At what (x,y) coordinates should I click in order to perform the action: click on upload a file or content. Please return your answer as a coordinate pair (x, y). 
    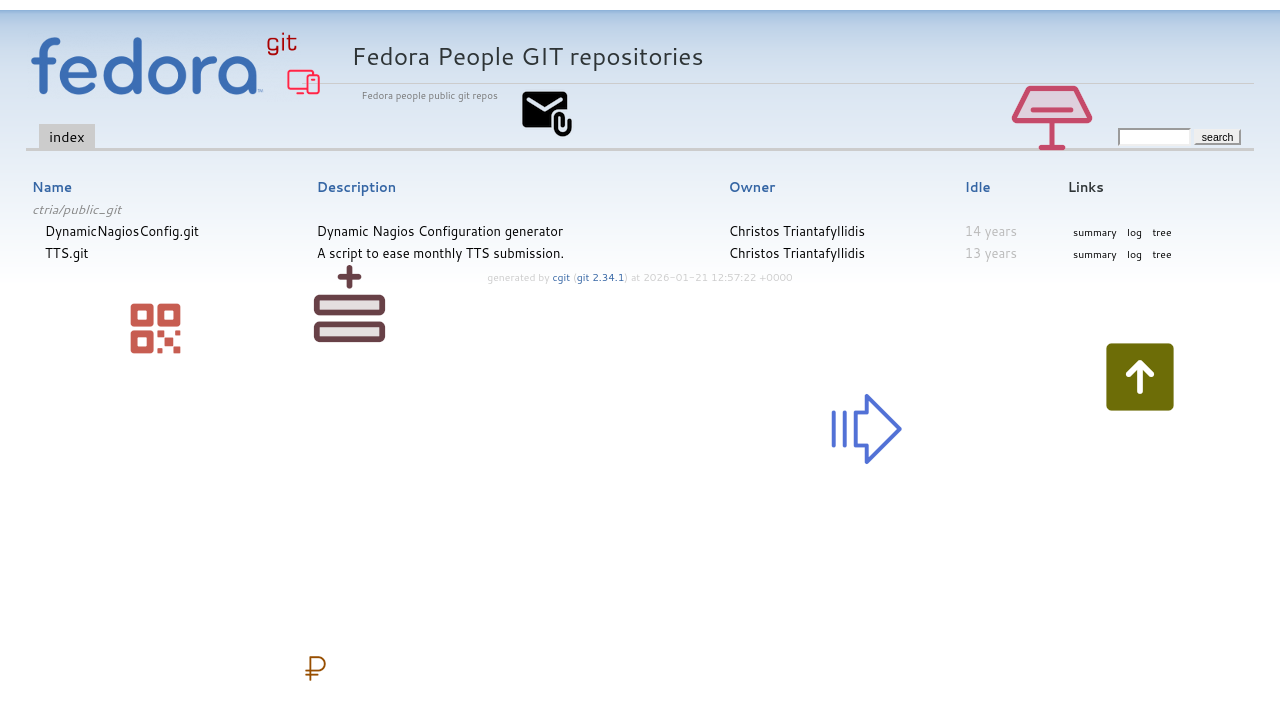
    Looking at the image, I should click on (1140, 377).